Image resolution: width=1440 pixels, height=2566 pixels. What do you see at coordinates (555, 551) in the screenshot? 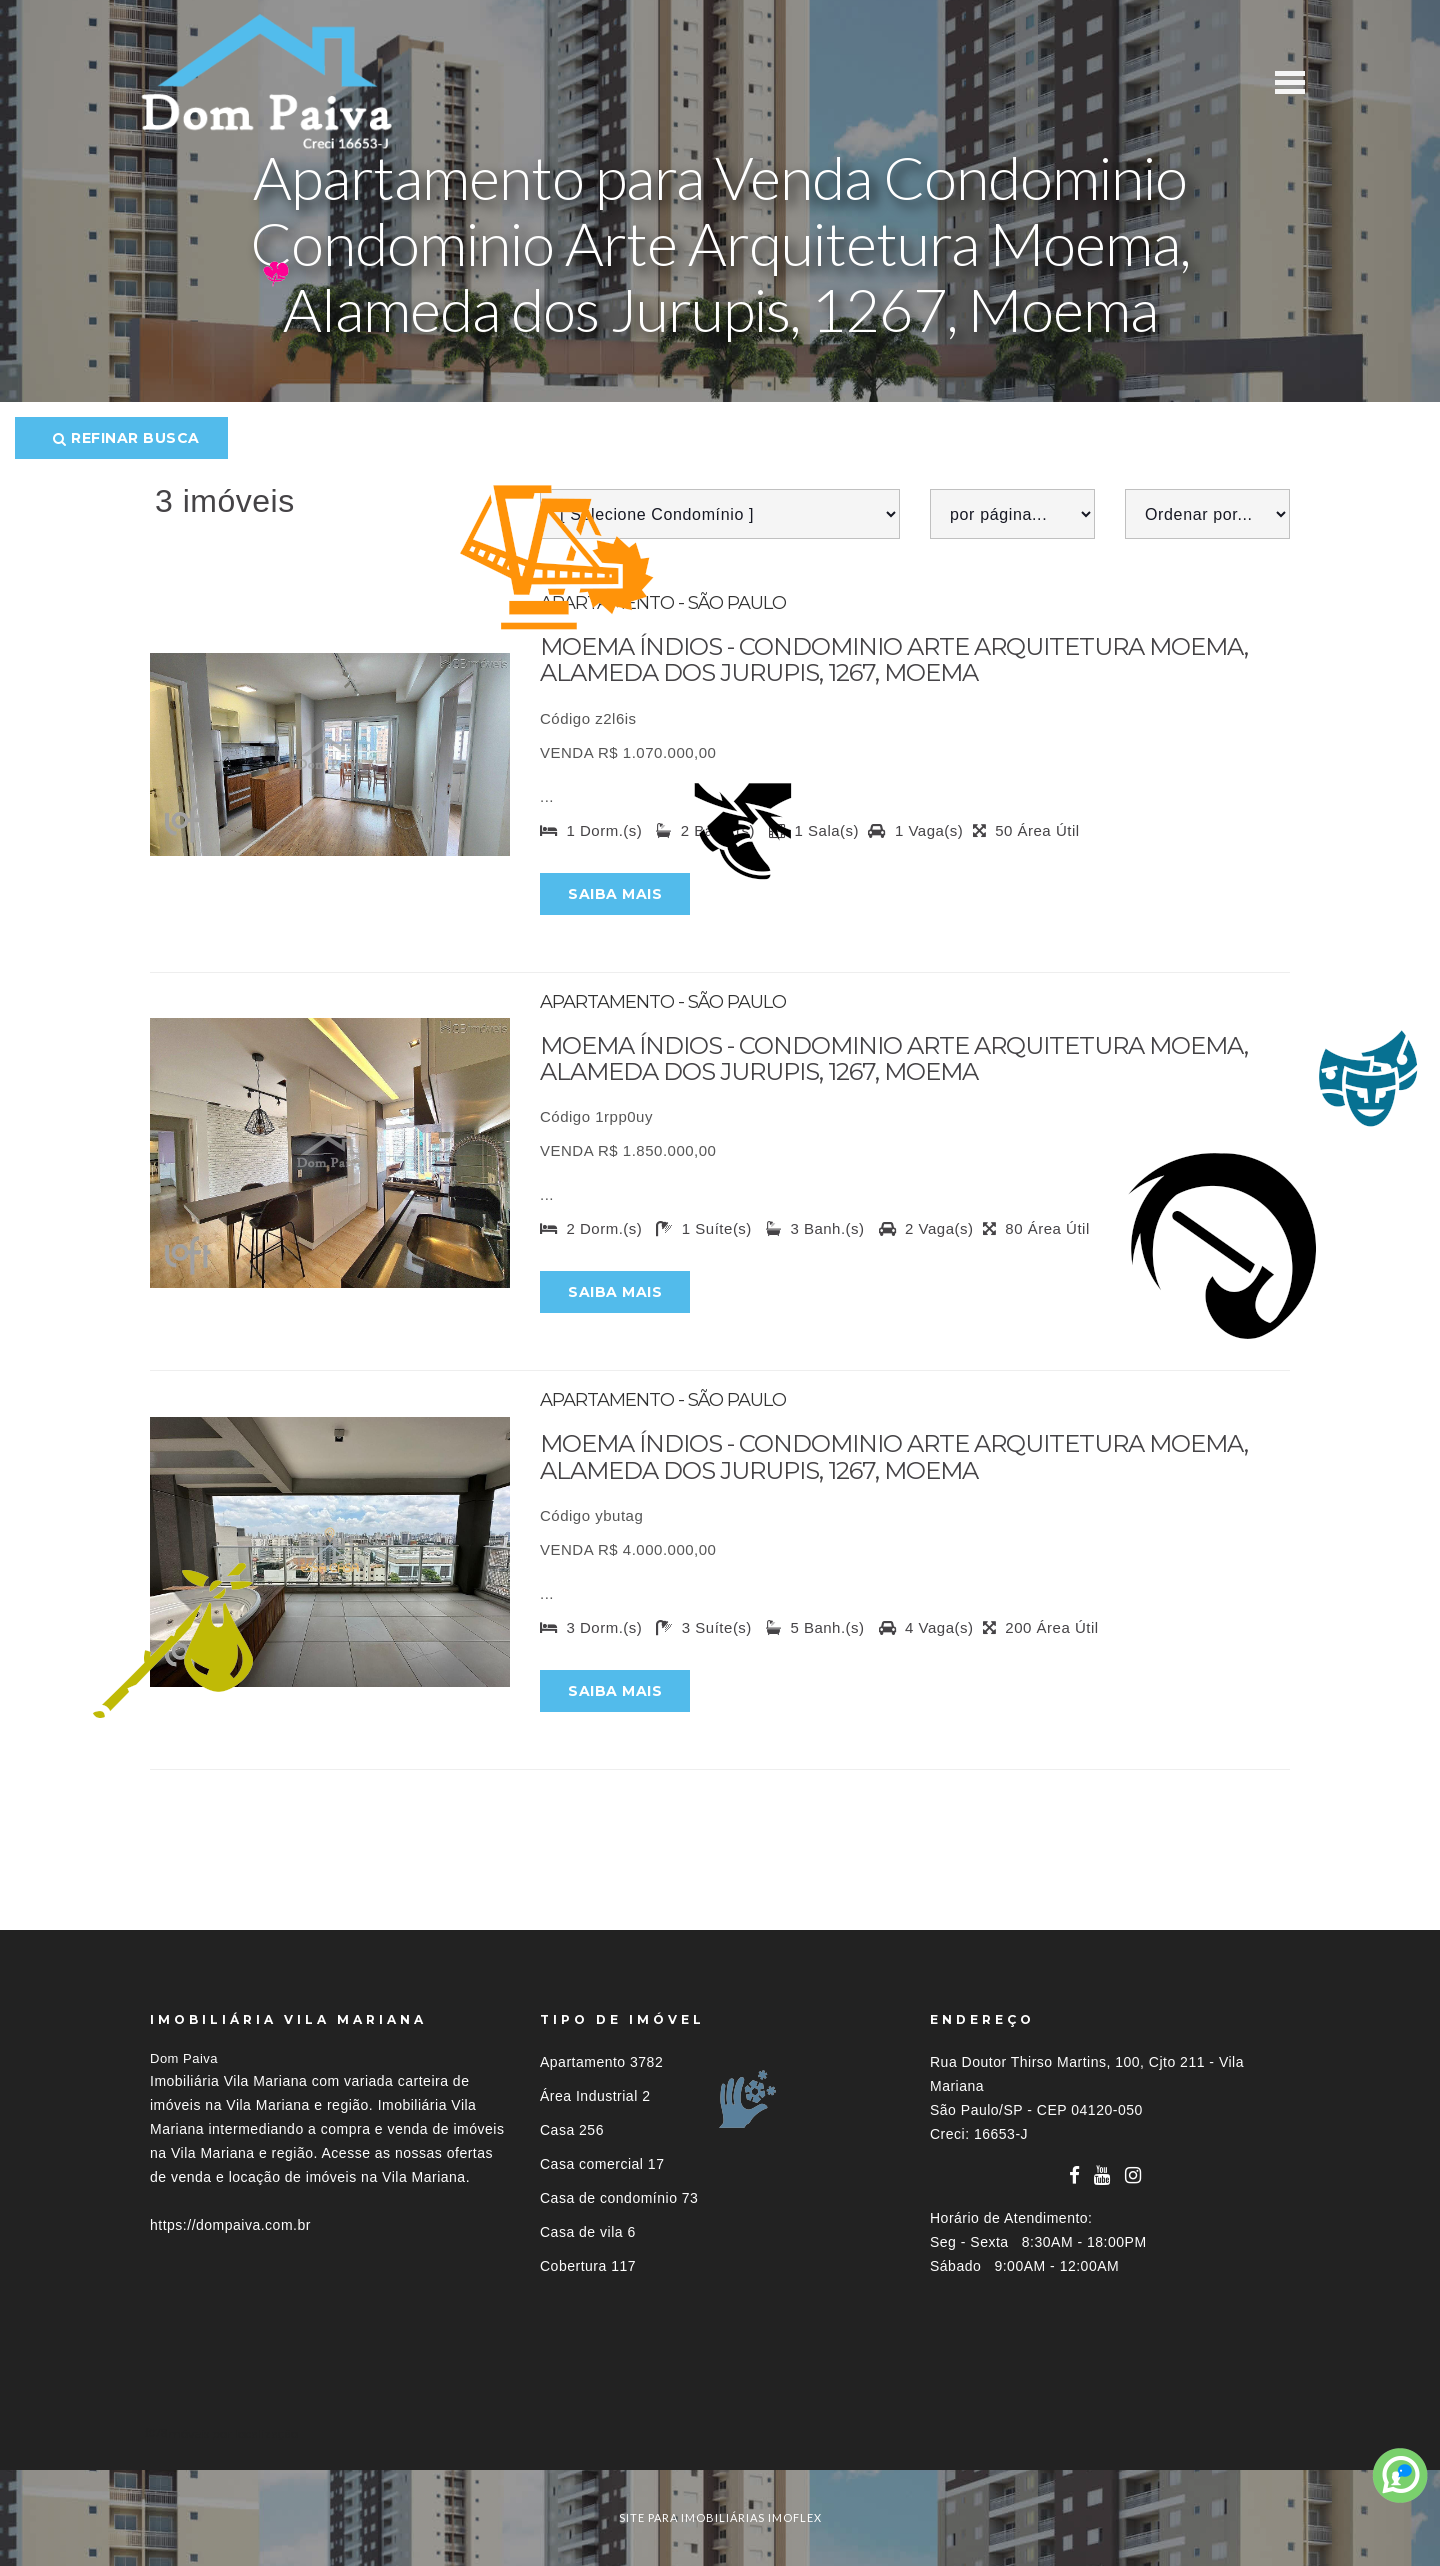
I see `bucket wheel excavator machinery icon` at bounding box center [555, 551].